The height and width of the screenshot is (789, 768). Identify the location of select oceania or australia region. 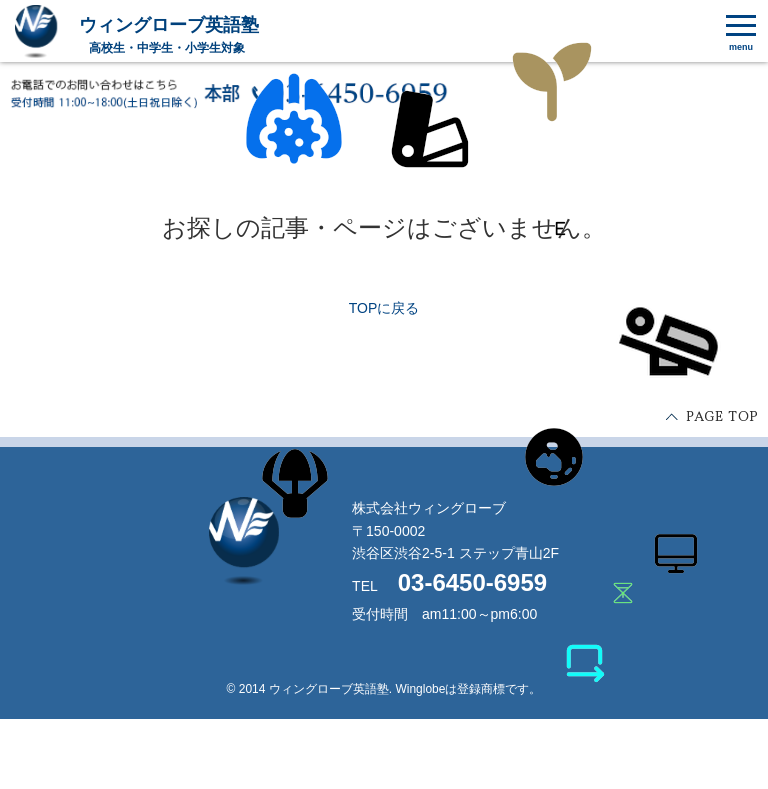
(554, 457).